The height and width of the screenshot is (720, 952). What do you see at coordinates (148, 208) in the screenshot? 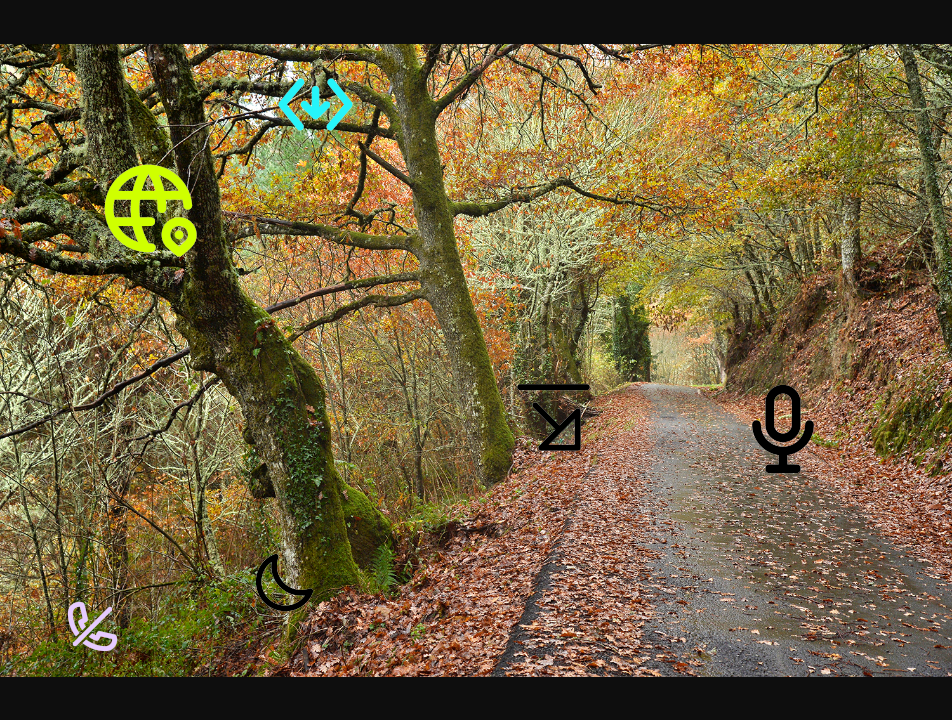
I see `view location on world map` at bounding box center [148, 208].